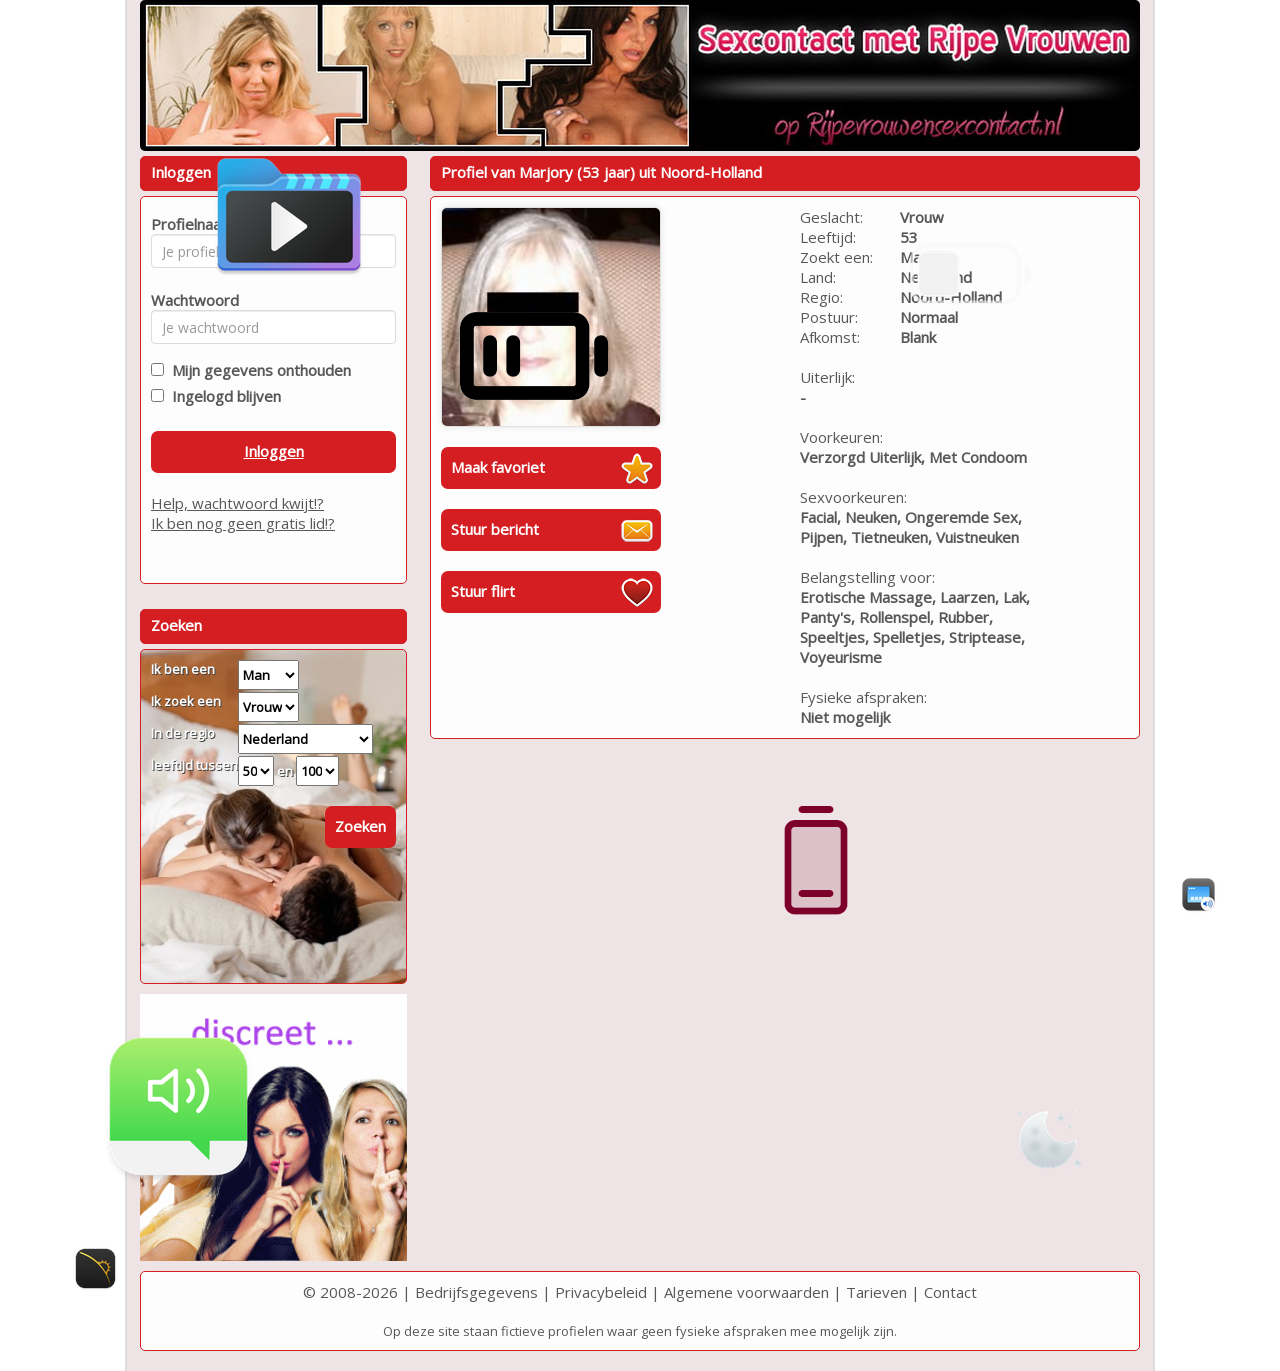  I want to click on launch the starbound game, so click(95, 1268).